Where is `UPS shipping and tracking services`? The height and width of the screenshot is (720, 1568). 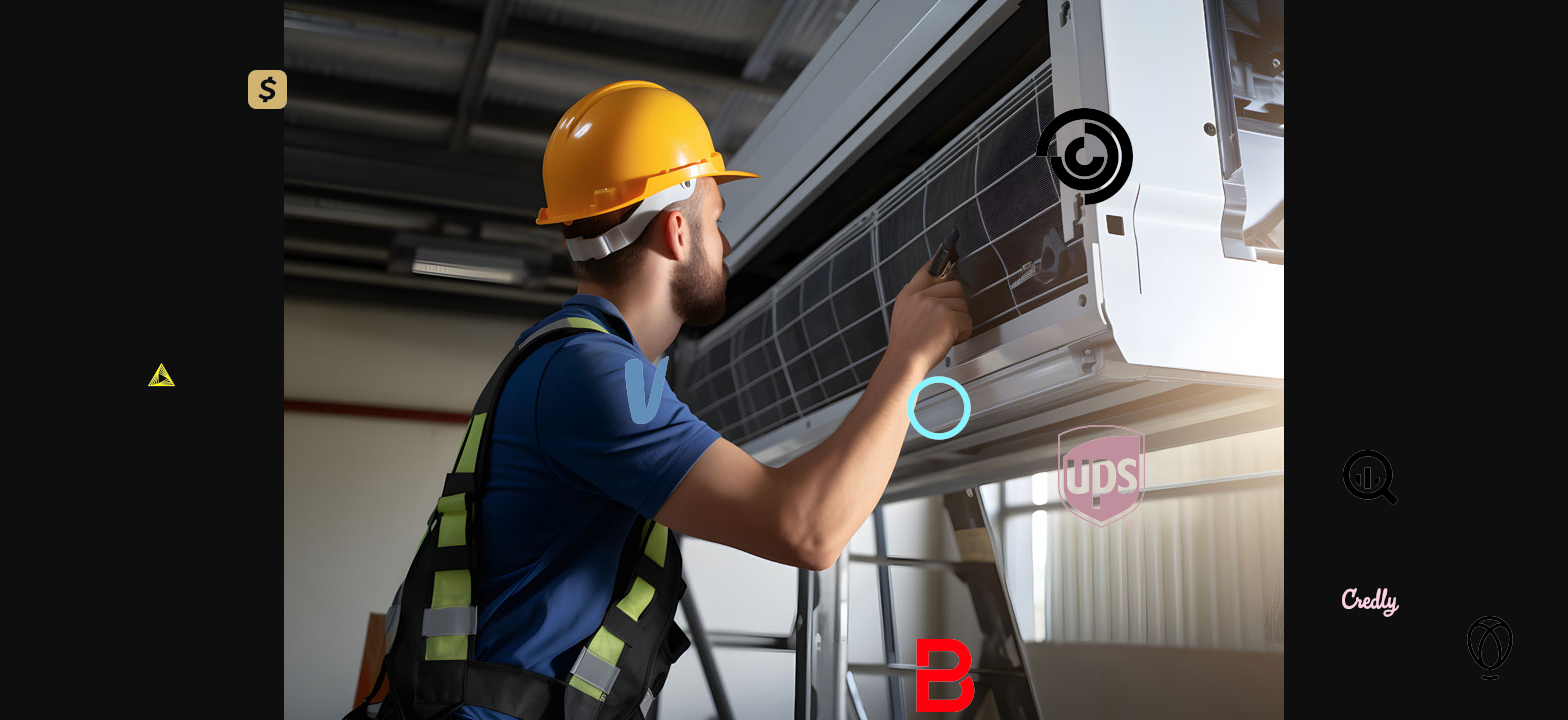 UPS shipping and tracking services is located at coordinates (1101, 476).